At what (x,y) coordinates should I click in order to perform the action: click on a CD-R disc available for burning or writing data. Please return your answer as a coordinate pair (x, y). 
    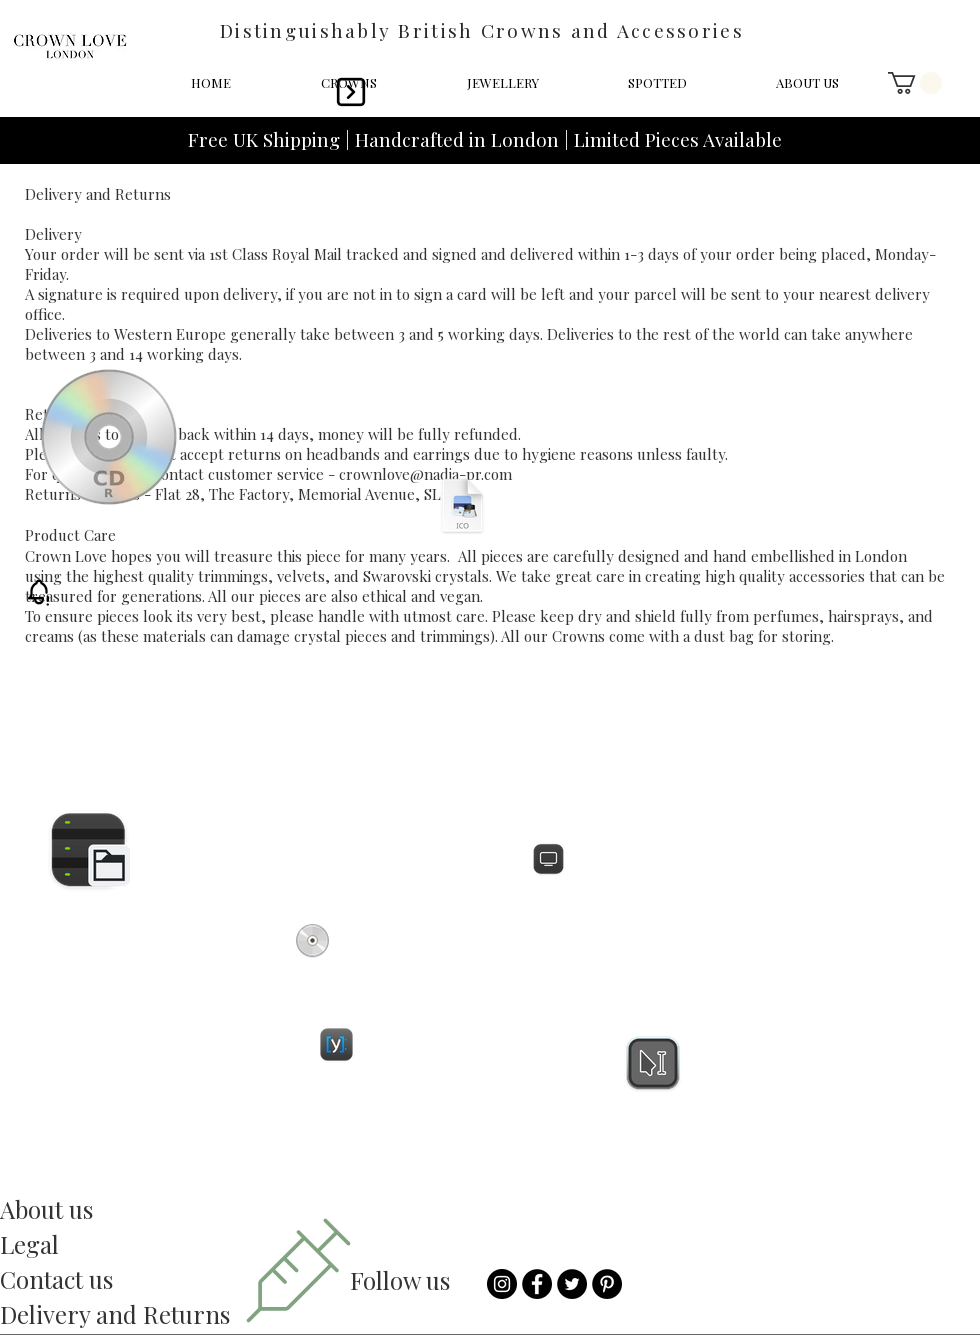
    Looking at the image, I should click on (109, 437).